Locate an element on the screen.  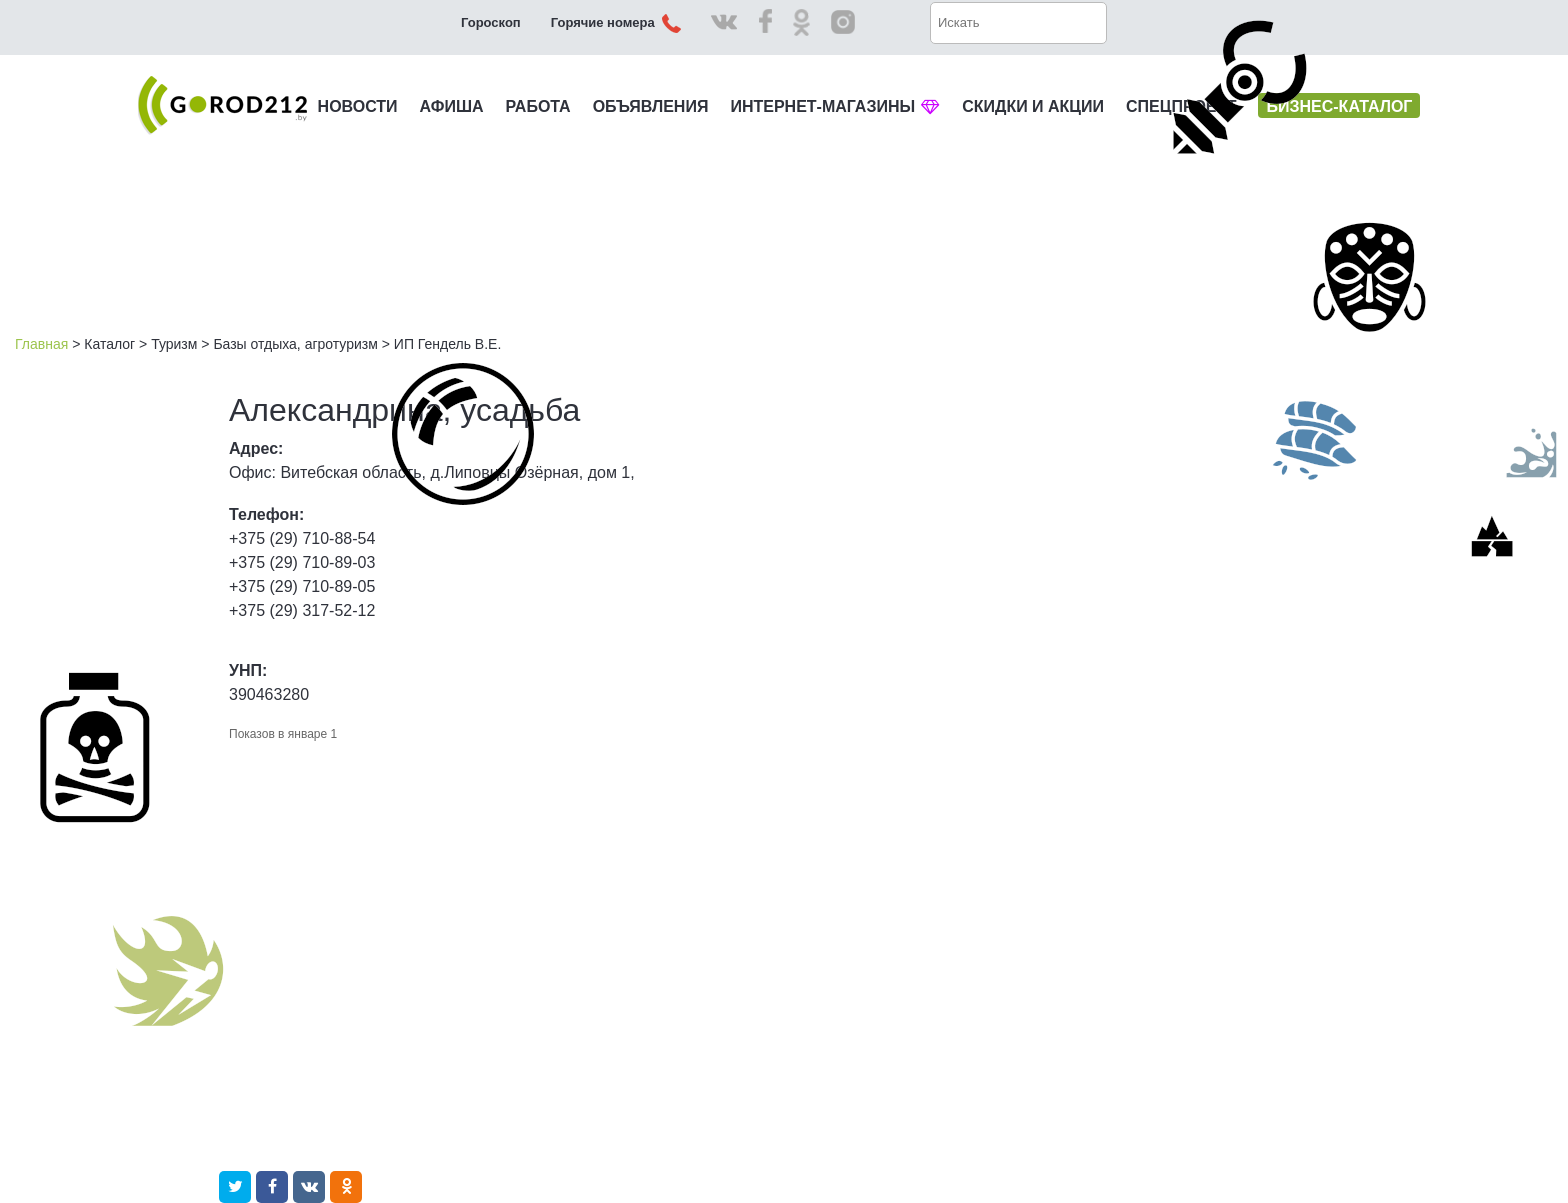
poison or toxic item in game inventory is located at coordinates (93, 746).